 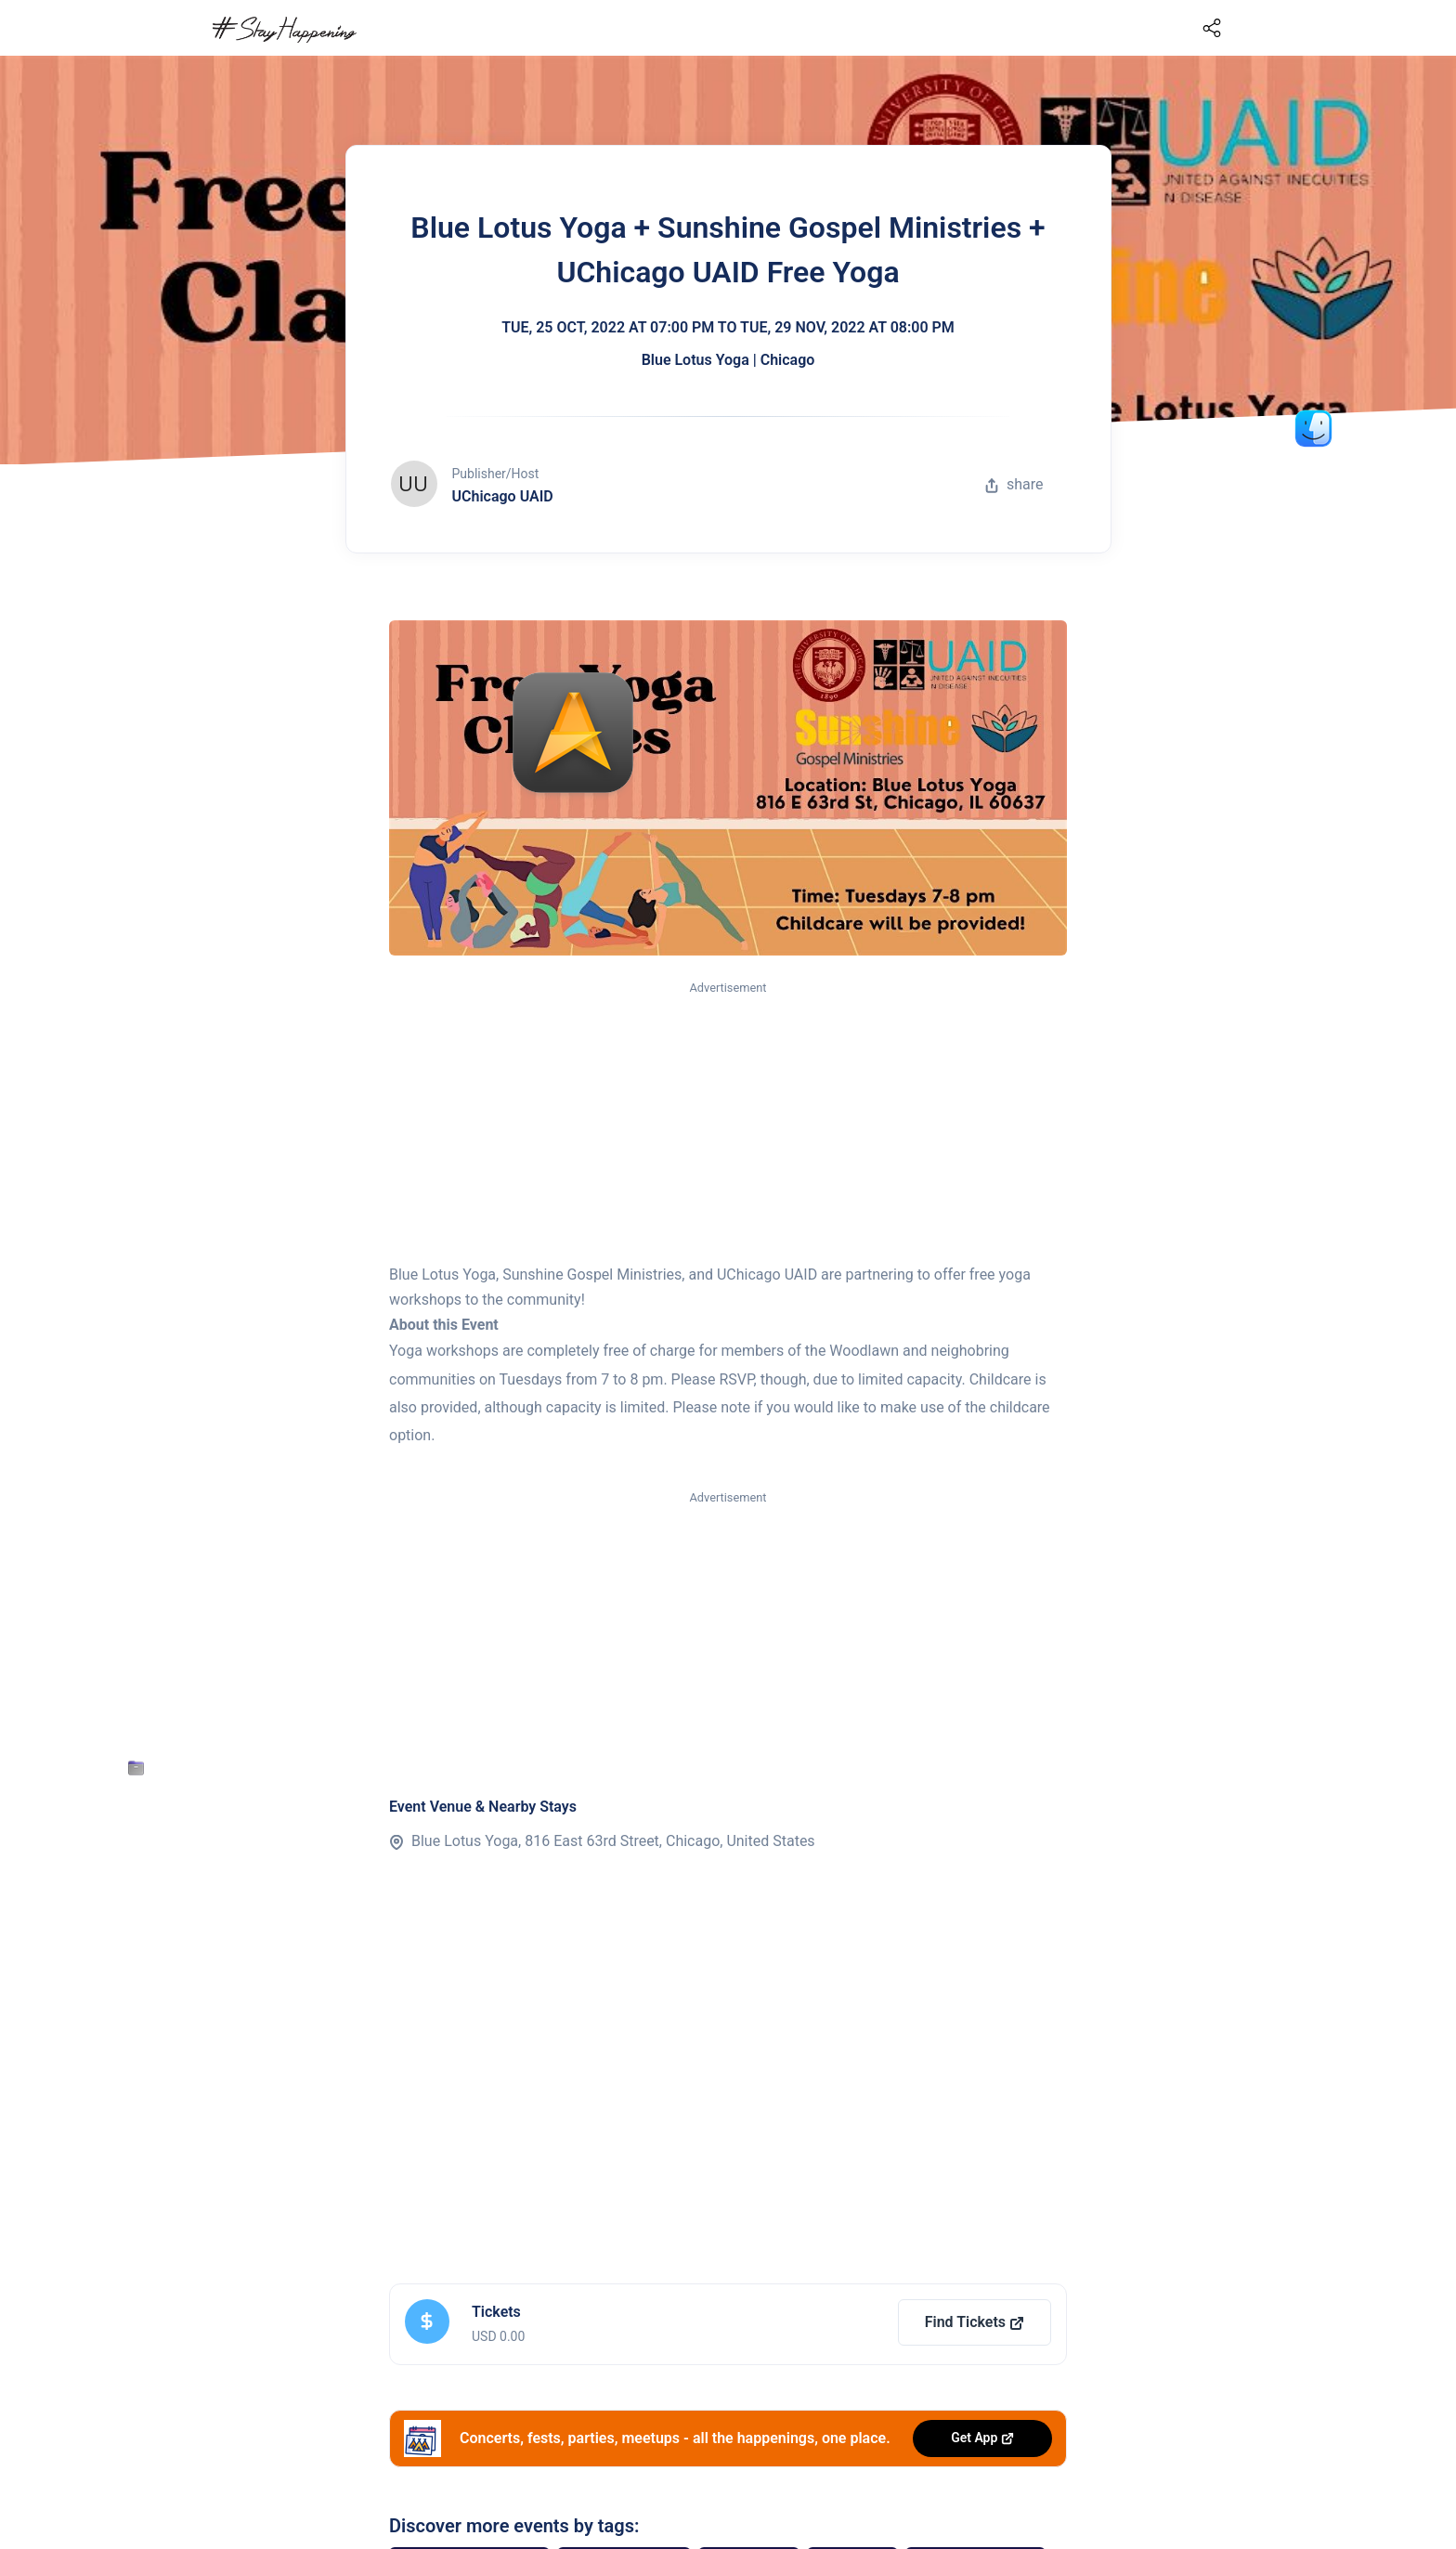 What do you see at coordinates (1313, 428) in the screenshot?
I see `open Finder to browse files and folders` at bounding box center [1313, 428].